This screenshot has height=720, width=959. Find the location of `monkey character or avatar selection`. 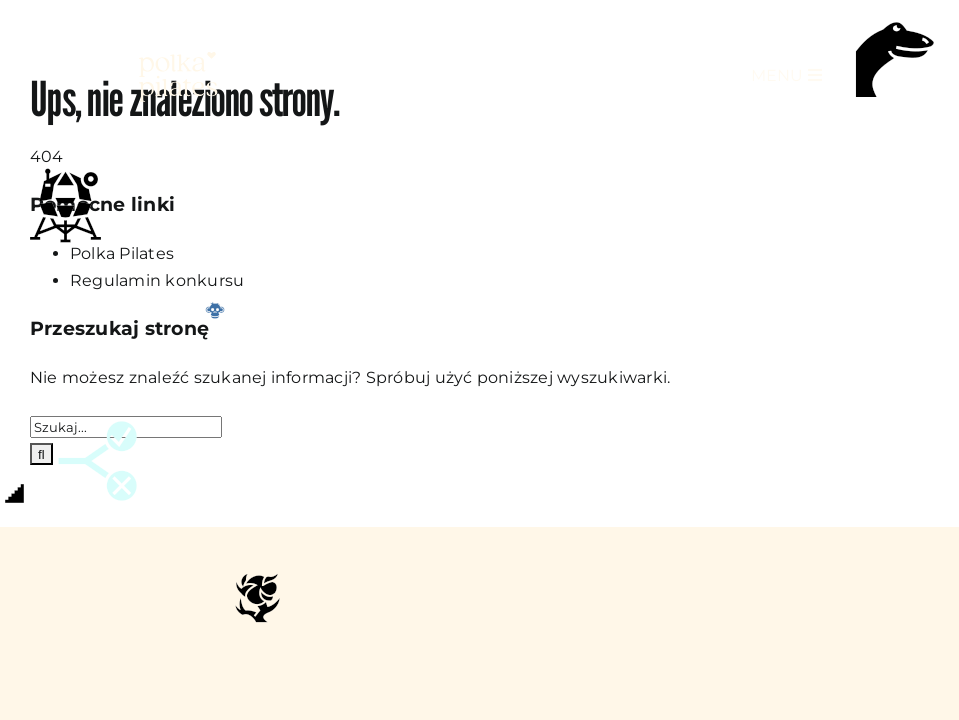

monkey character or avatar selection is located at coordinates (215, 311).